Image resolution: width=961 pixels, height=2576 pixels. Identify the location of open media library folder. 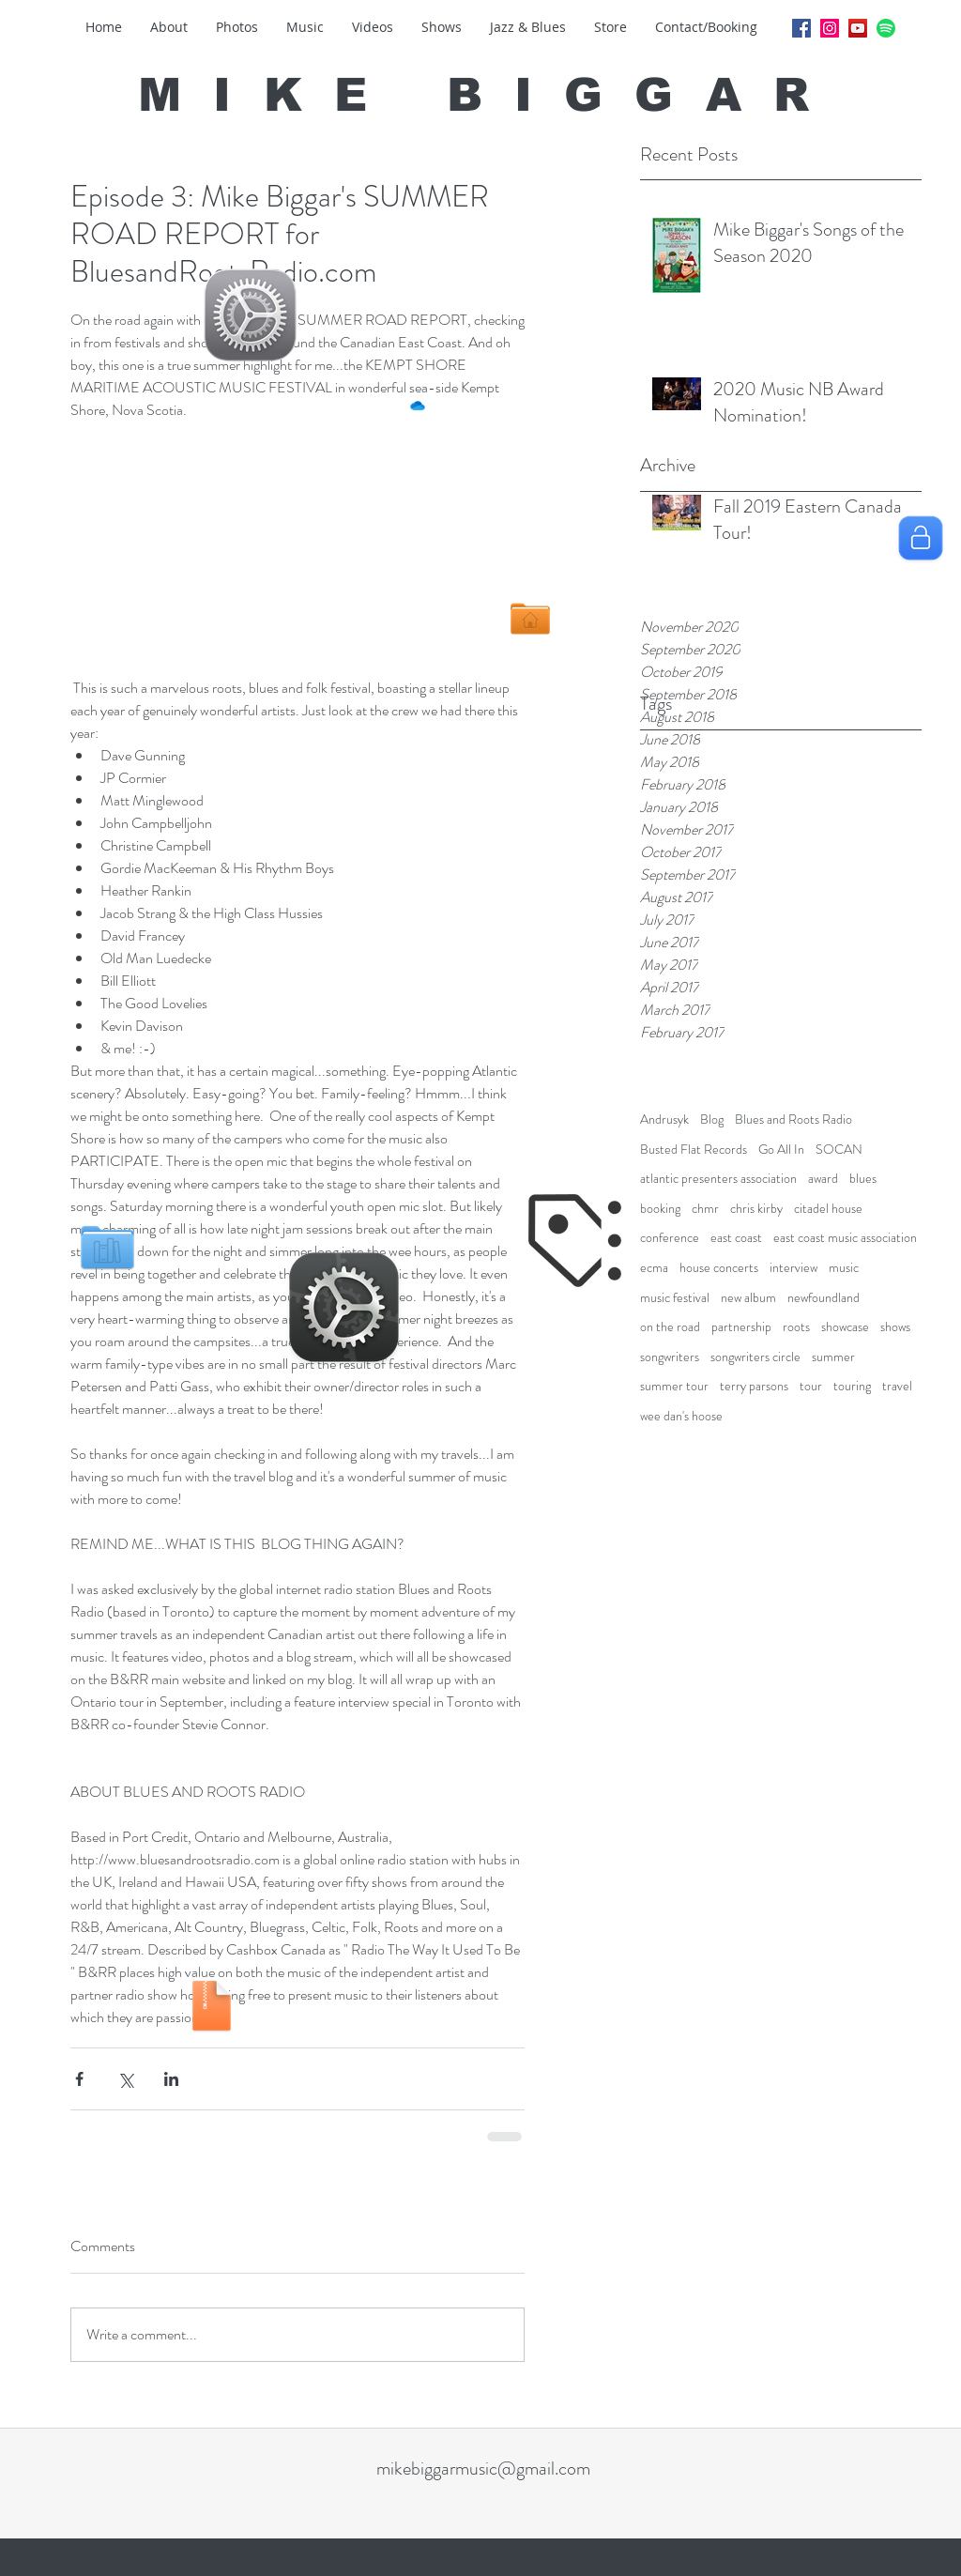
(107, 1247).